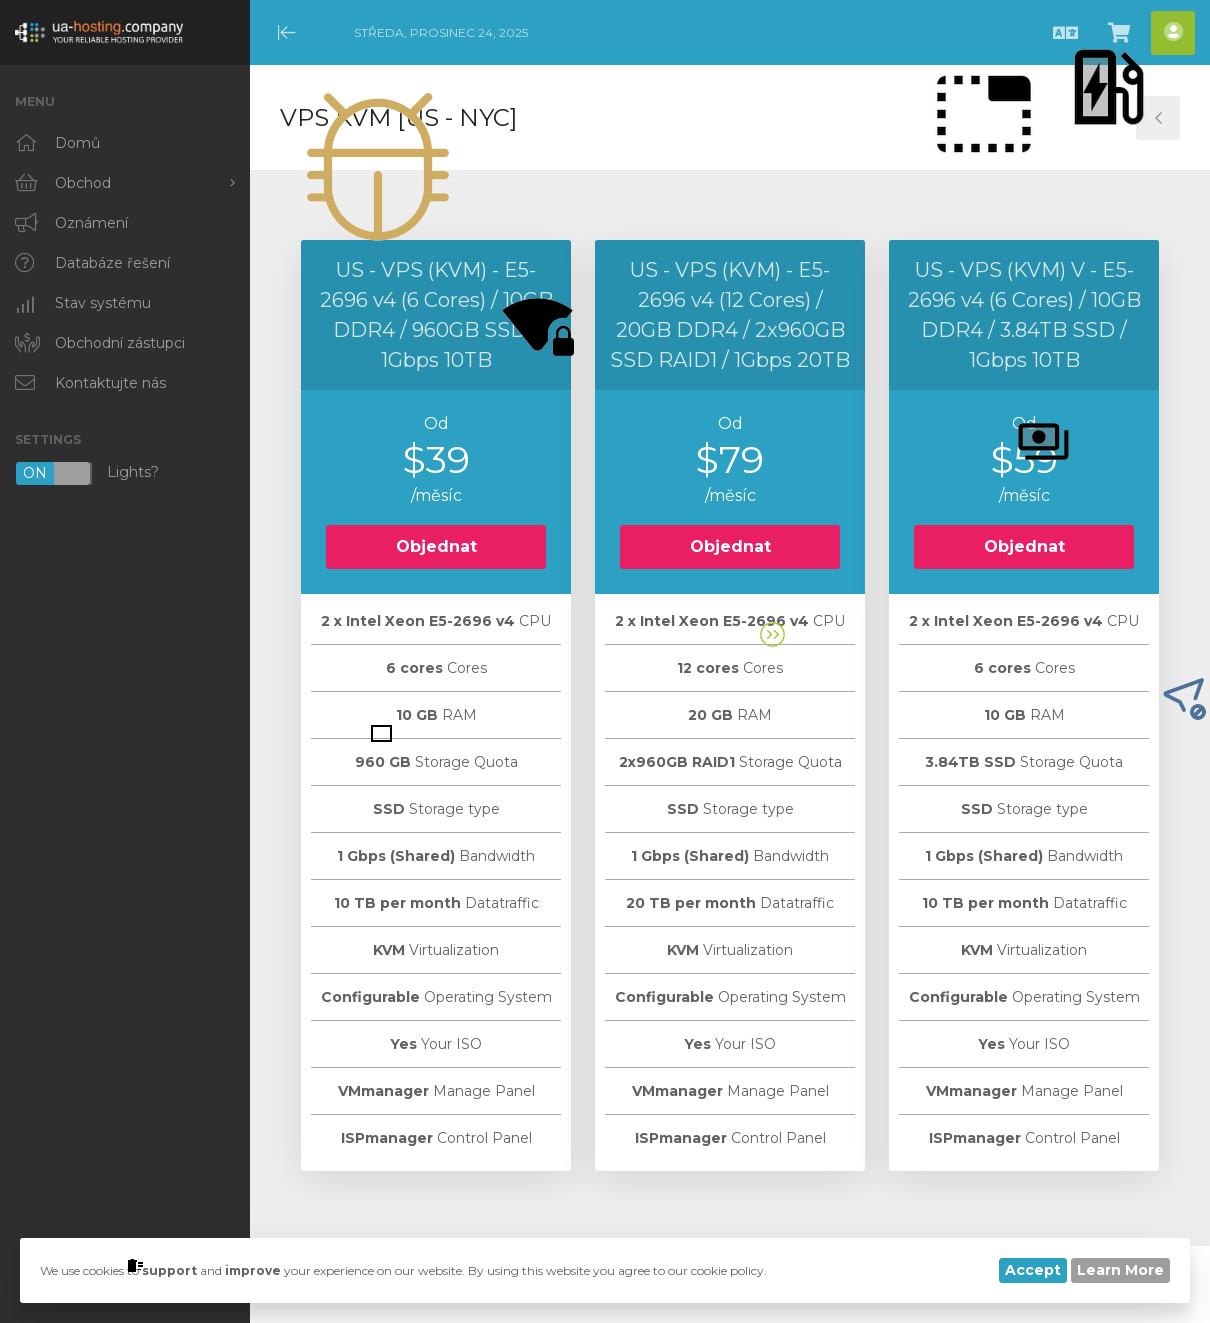 The height and width of the screenshot is (1323, 1210). What do you see at coordinates (537, 325) in the screenshot?
I see `indicates a secure wifi connection at full signal strength` at bounding box center [537, 325].